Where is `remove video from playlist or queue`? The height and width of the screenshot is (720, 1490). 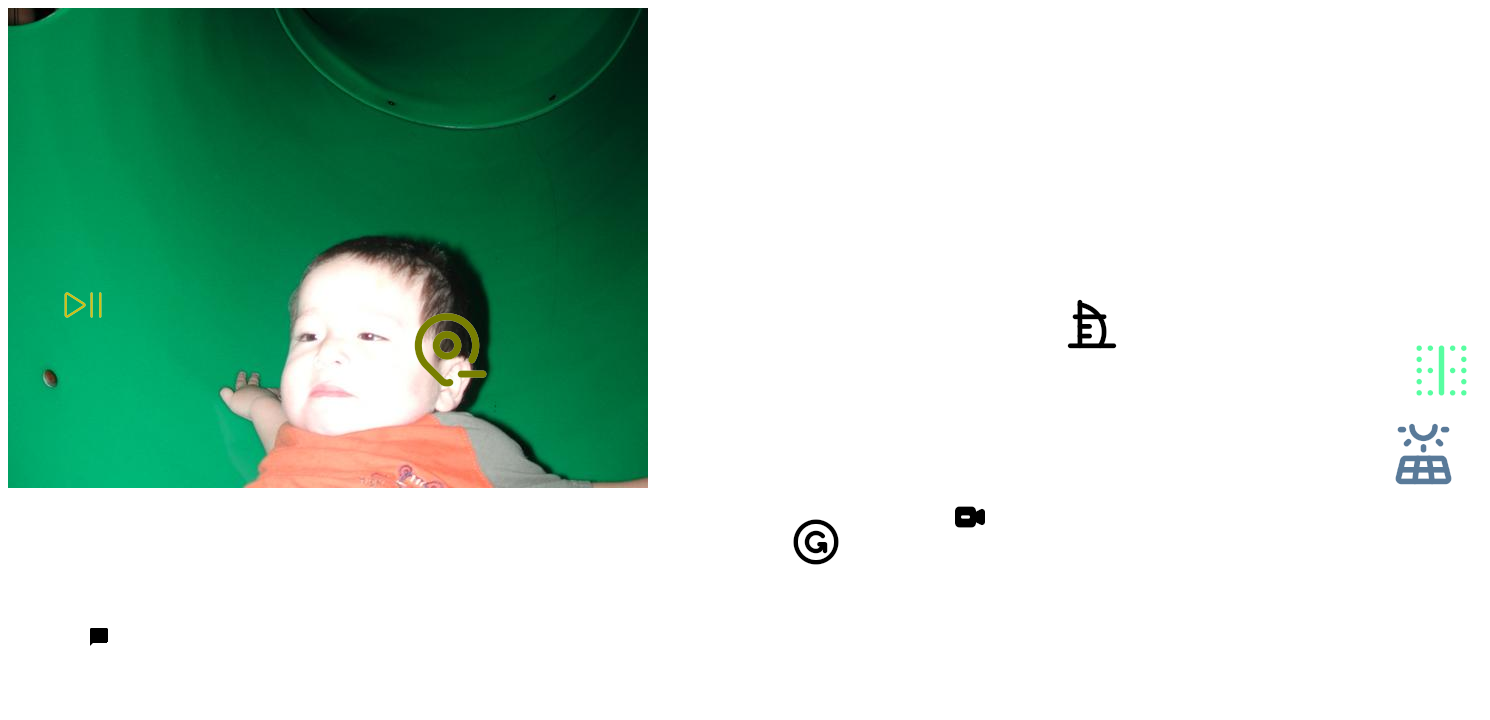
remove video from playlist or queue is located at coordinates (970, 517).